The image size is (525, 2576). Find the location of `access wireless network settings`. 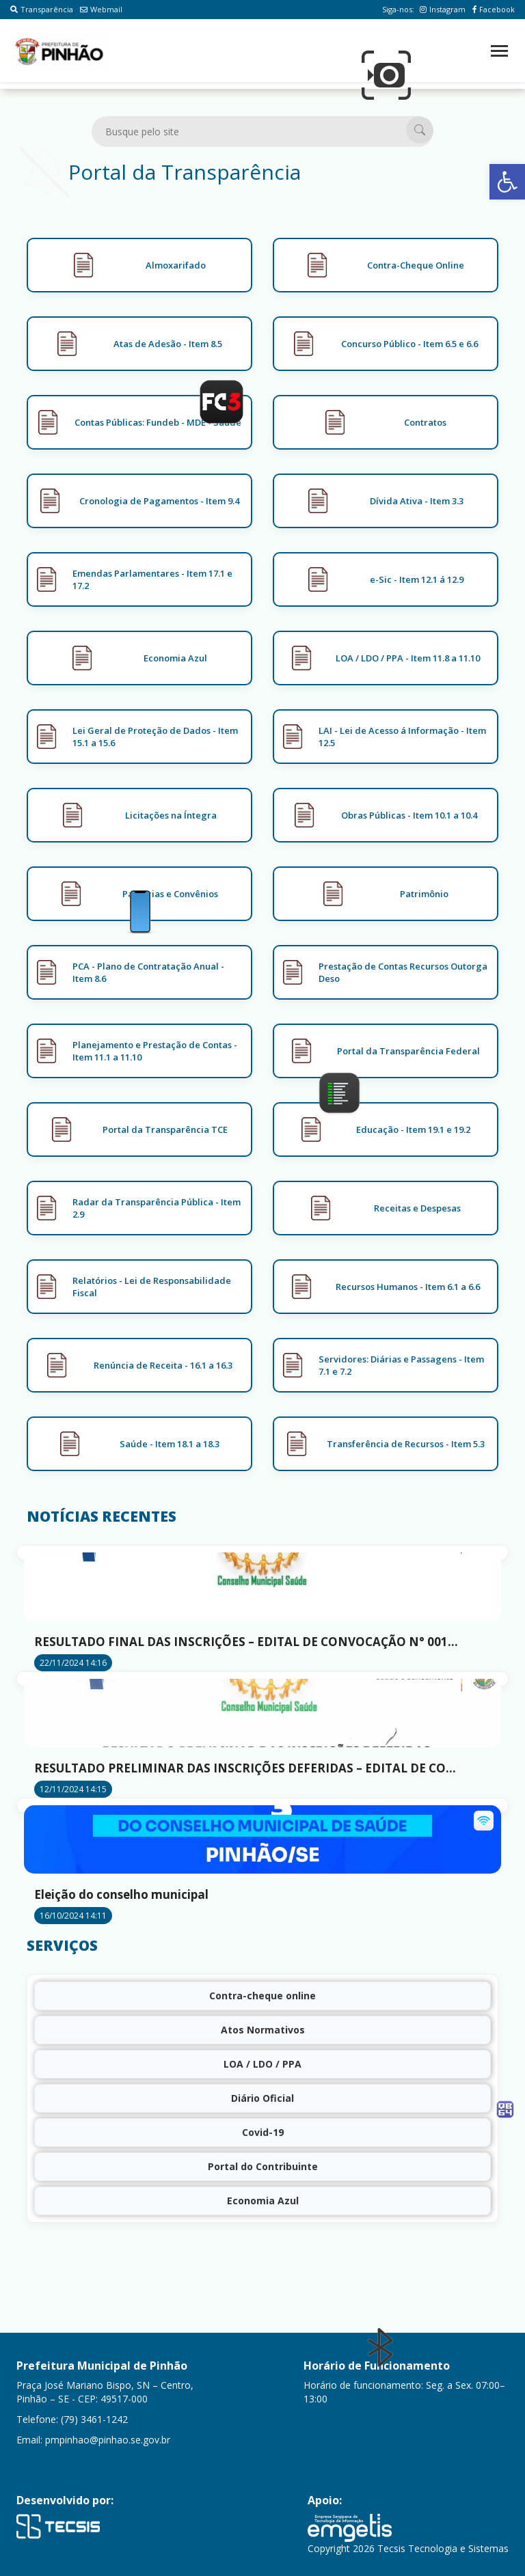

access wireless network settings is located at coordinates (483, 1820).